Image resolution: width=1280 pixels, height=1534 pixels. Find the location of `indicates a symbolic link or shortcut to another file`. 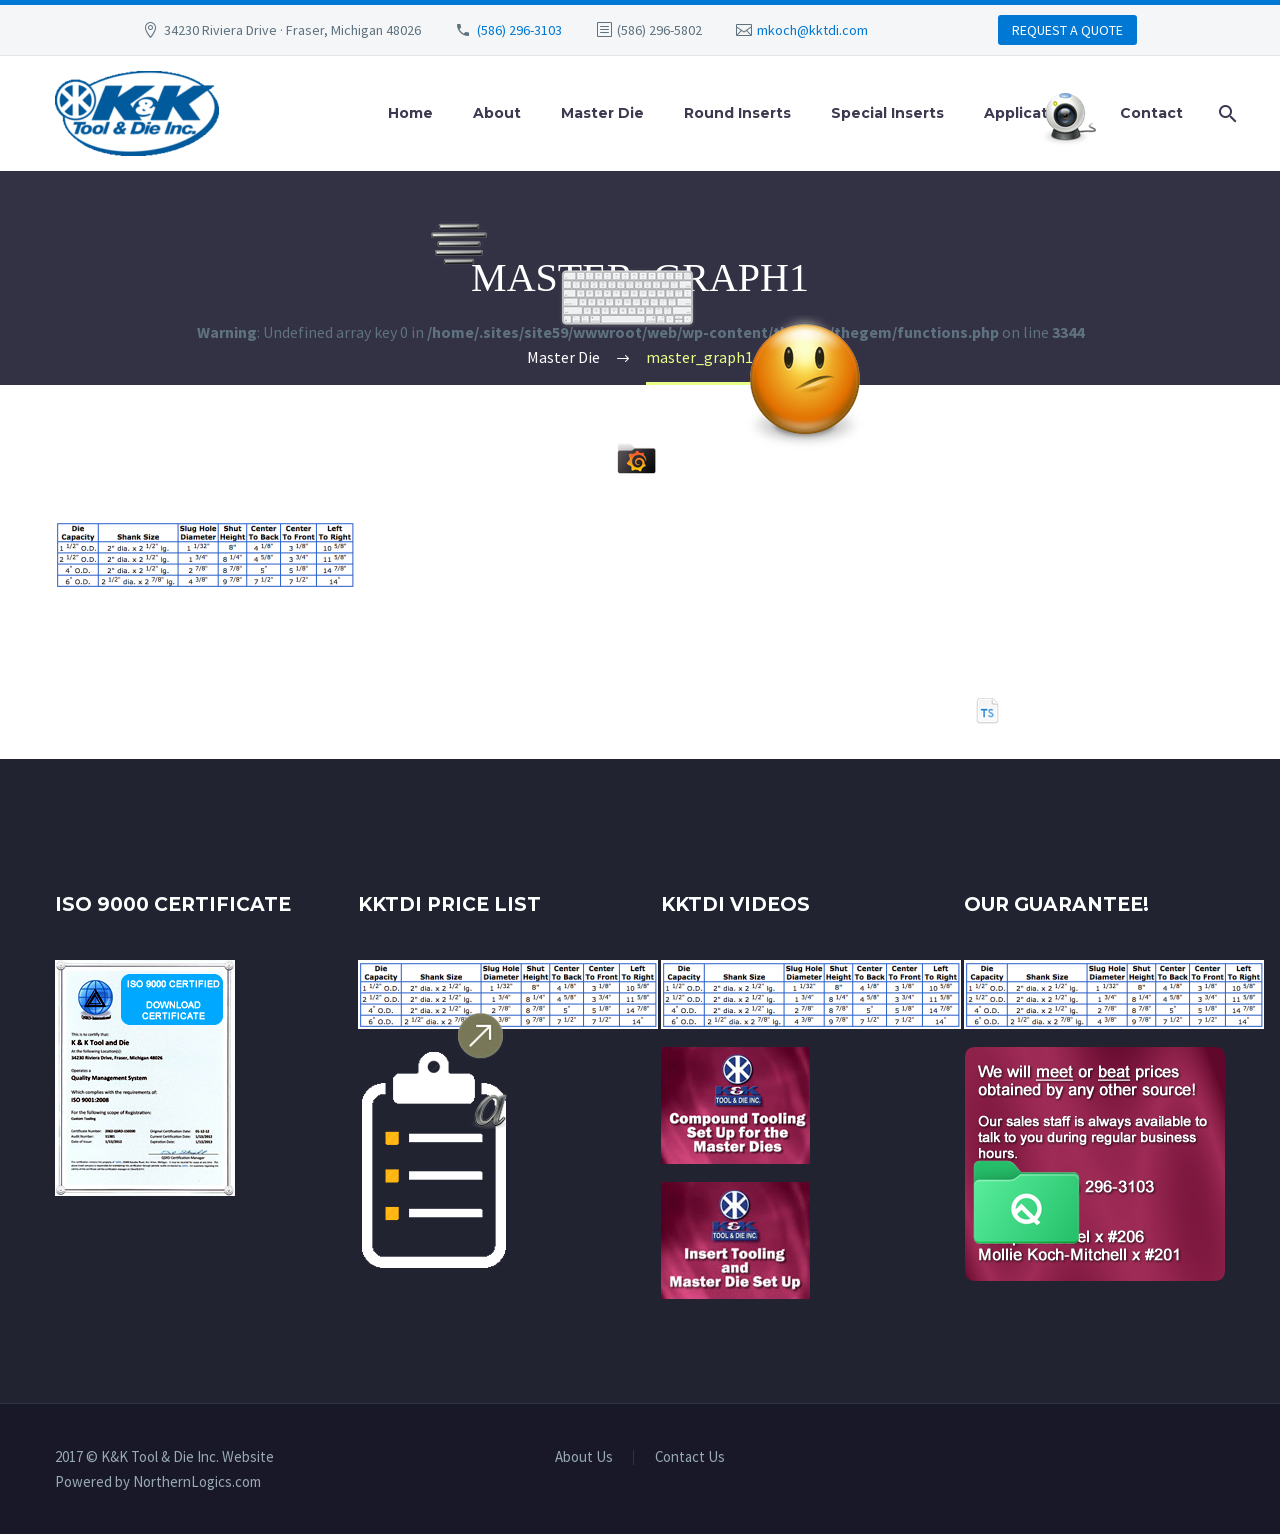

indicates a symbolic link or shortcut to another file is located at coordinates (480, 1035).